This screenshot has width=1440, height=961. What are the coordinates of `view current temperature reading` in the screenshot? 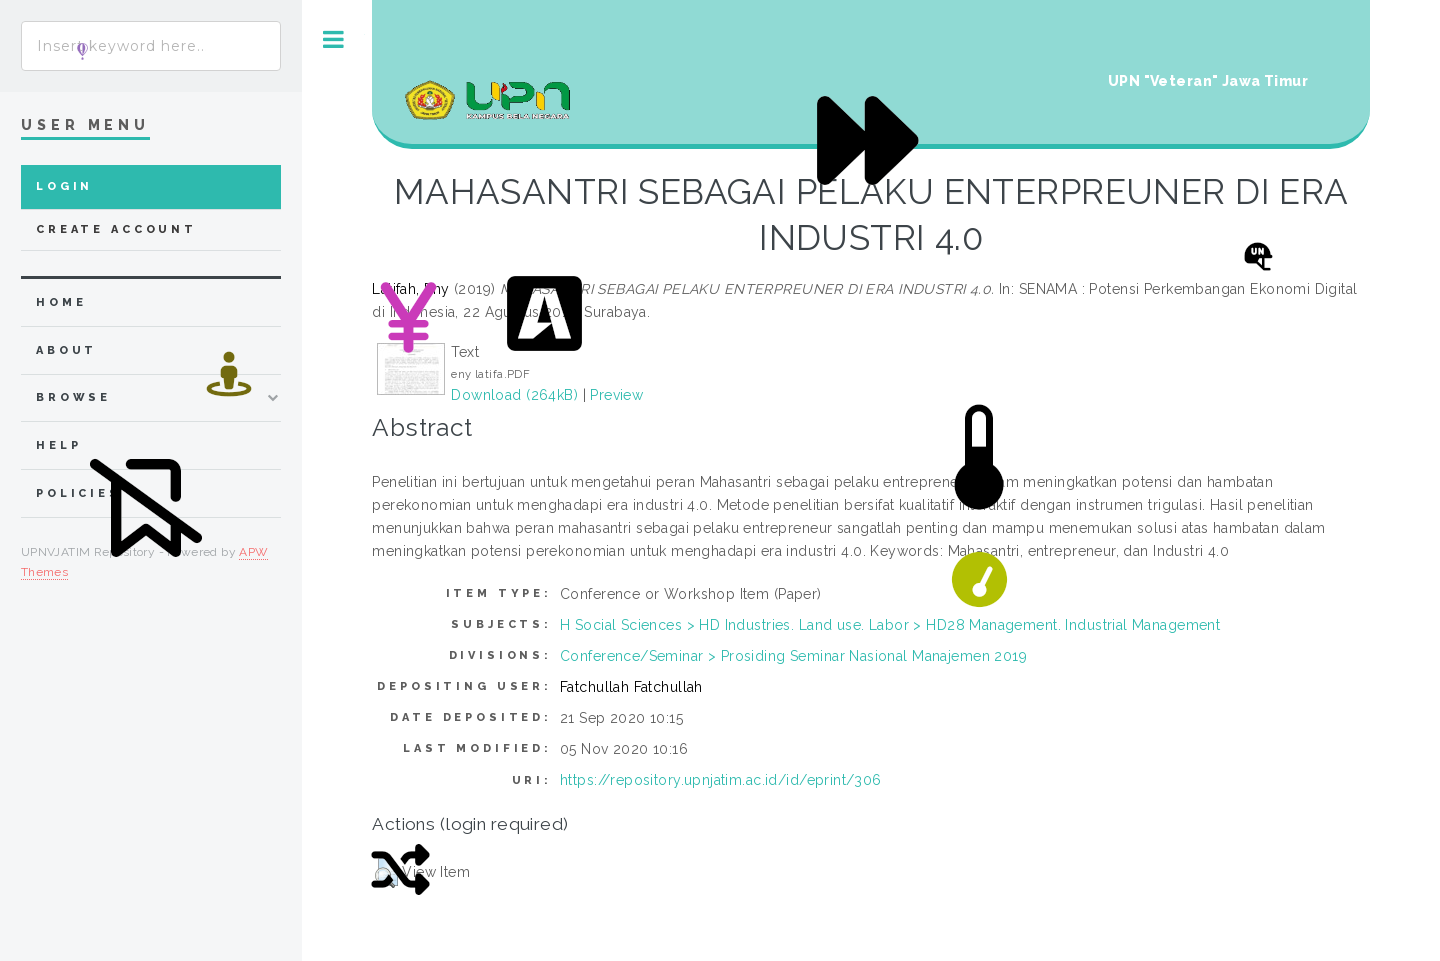 It's located at (979, 457).